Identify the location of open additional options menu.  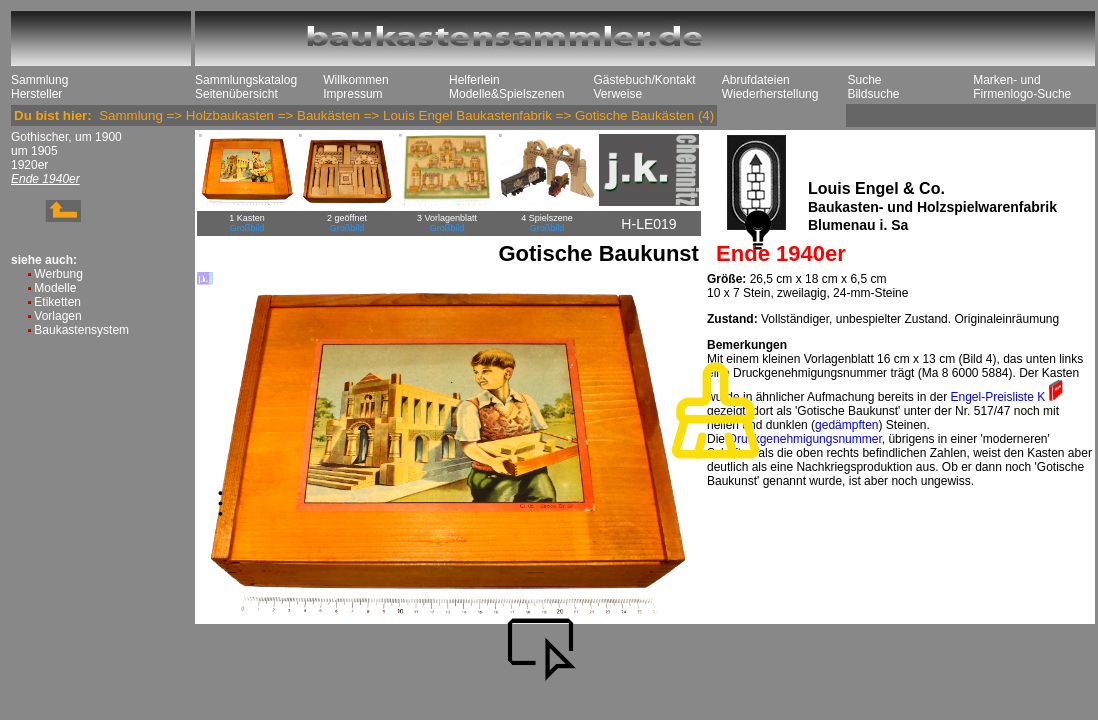
(220, 503).